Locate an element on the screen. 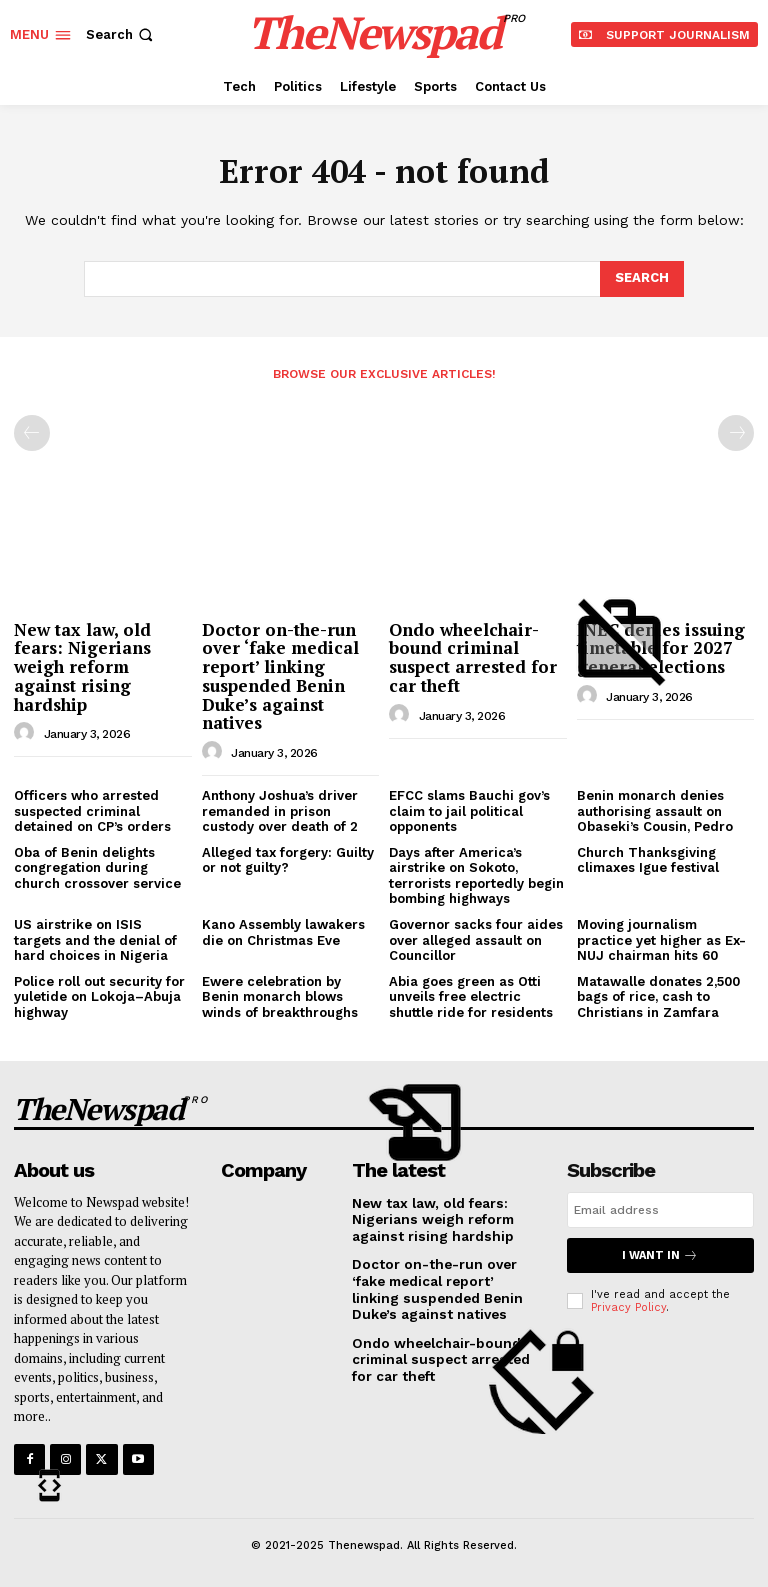 This screenshot has height=1587, width=768. work mode disabled or turned off is located at coordinates (619, 640).